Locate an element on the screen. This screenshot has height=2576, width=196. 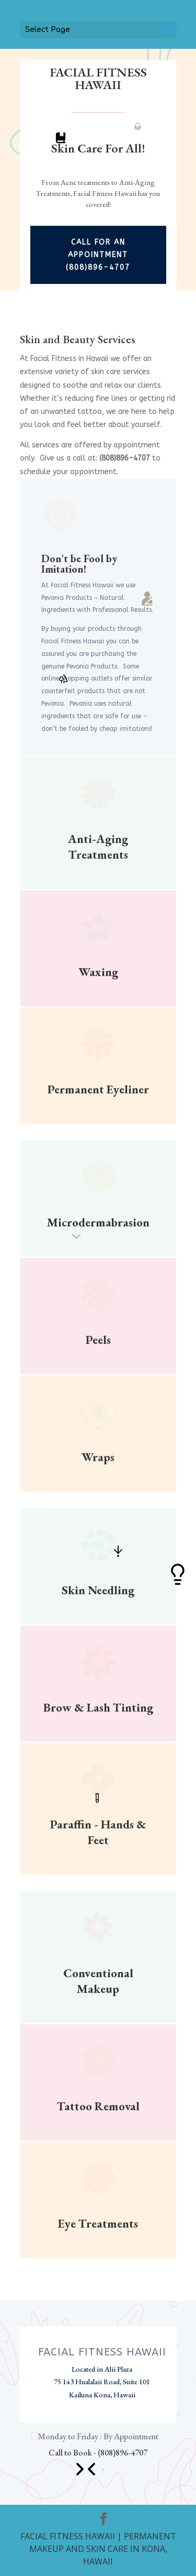
collapse or minimize a panel is located at coordinates (86, 2469).